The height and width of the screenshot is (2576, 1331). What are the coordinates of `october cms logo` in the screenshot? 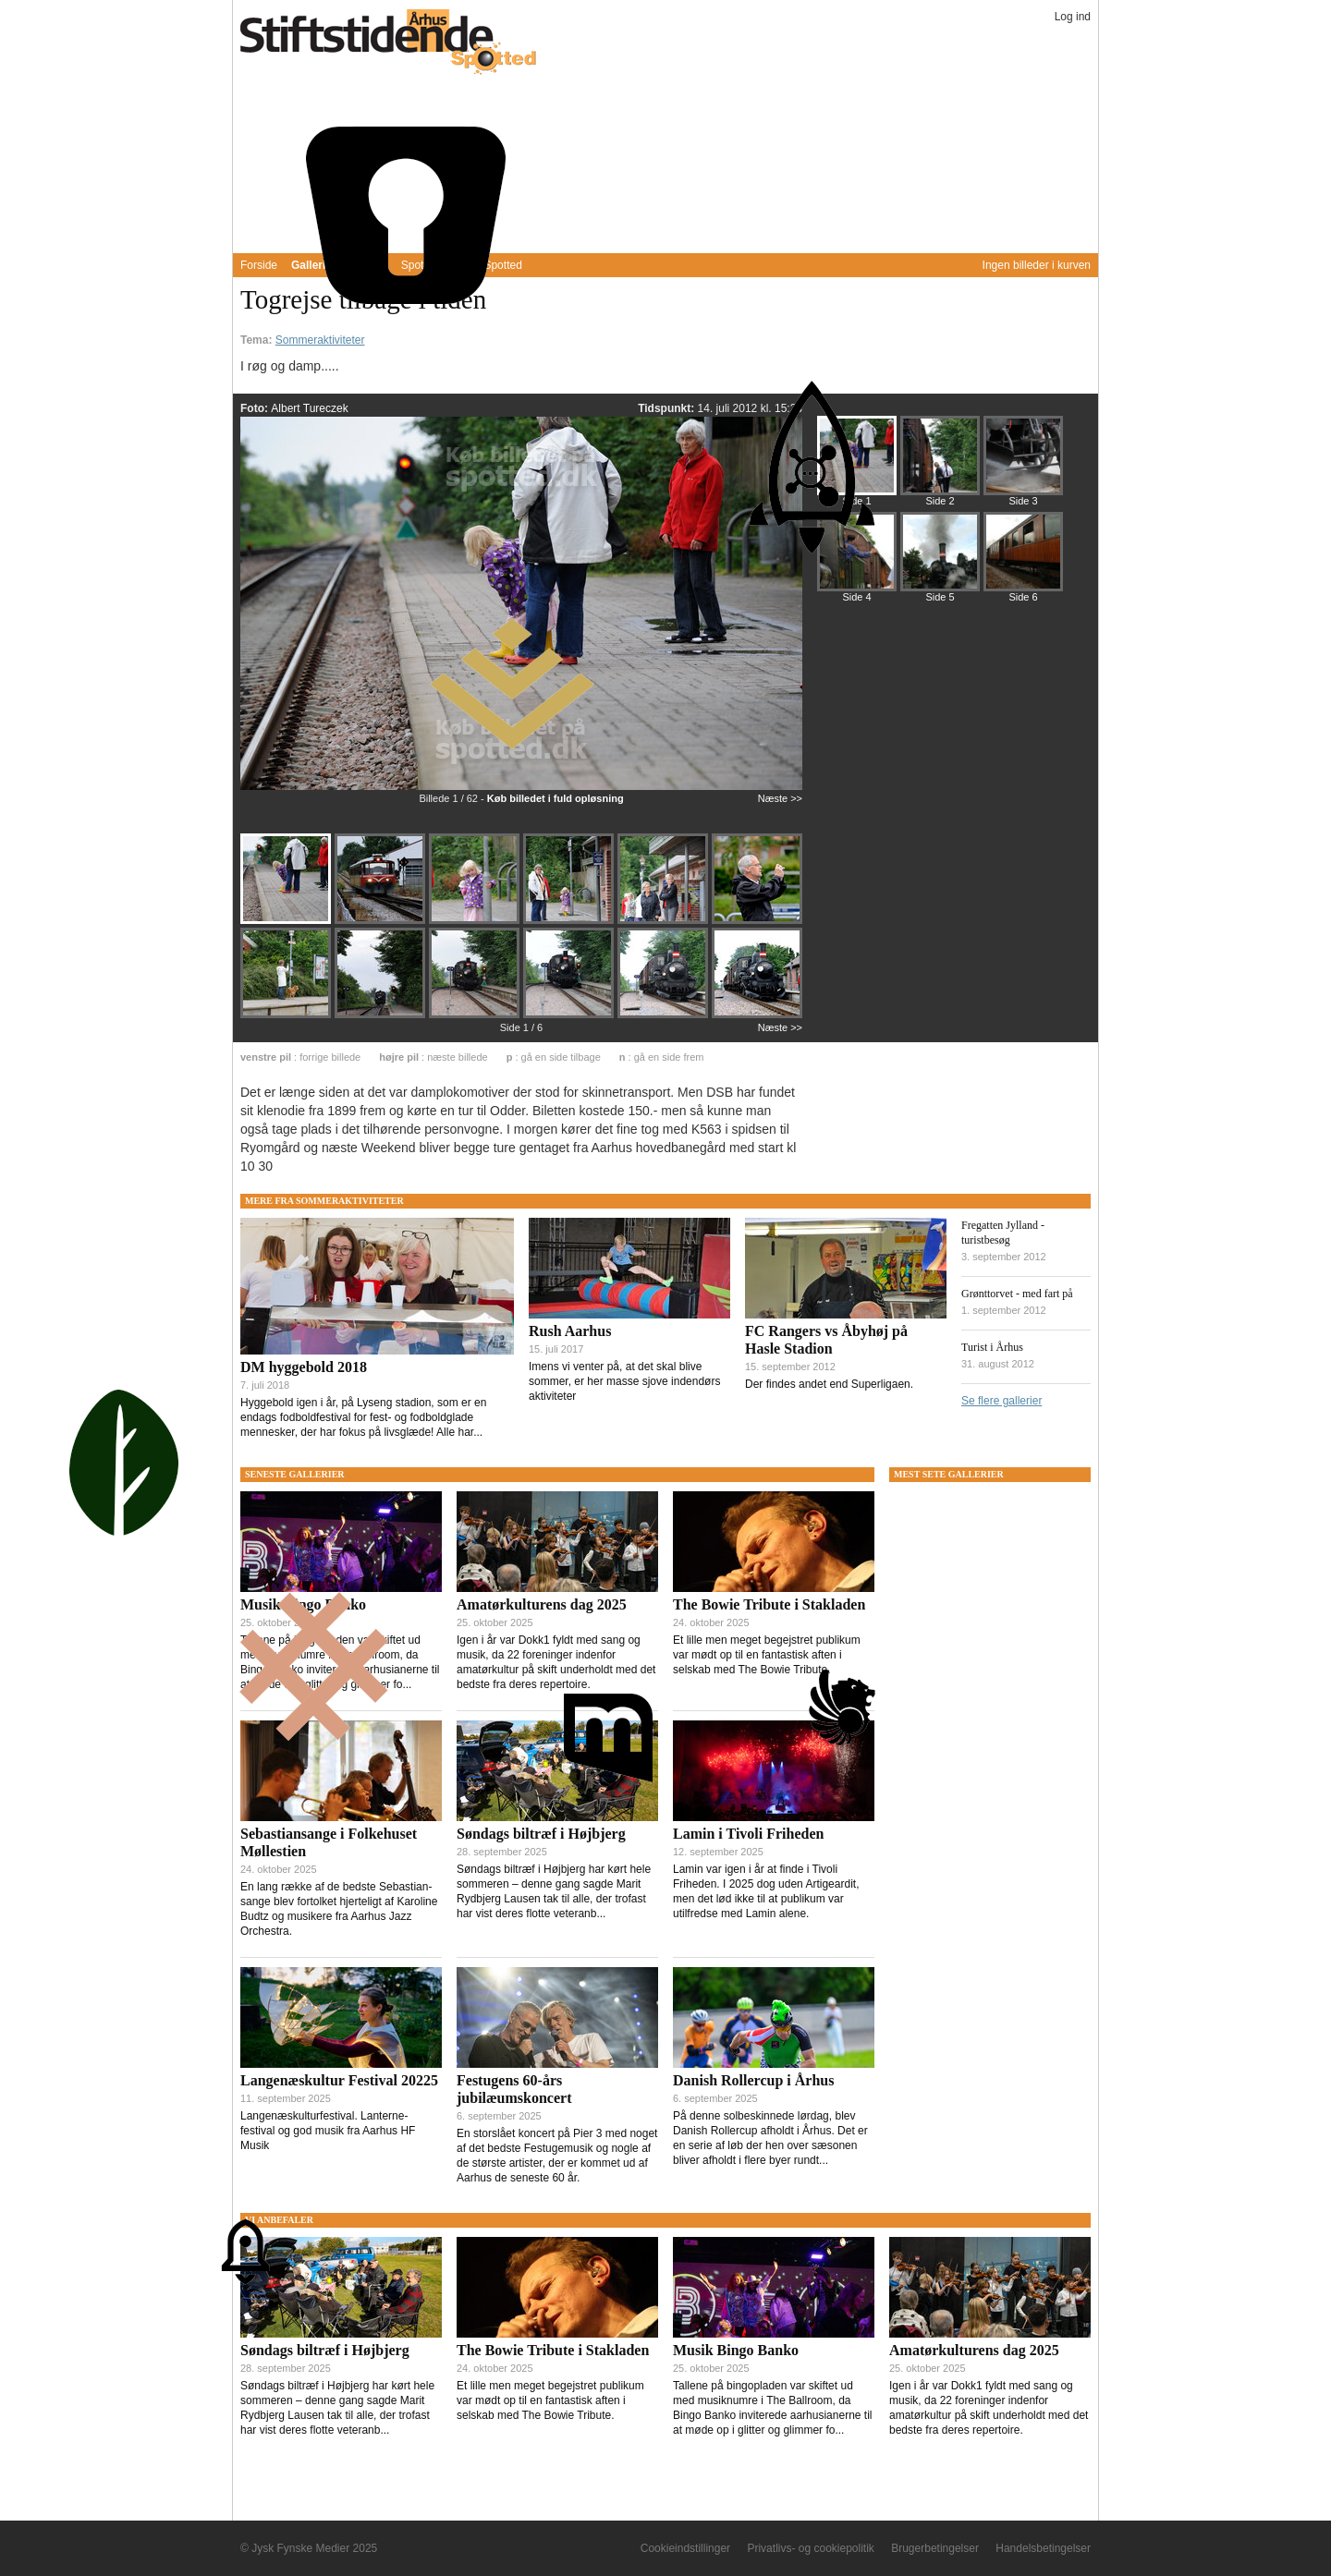 It's located at (124, 1463).